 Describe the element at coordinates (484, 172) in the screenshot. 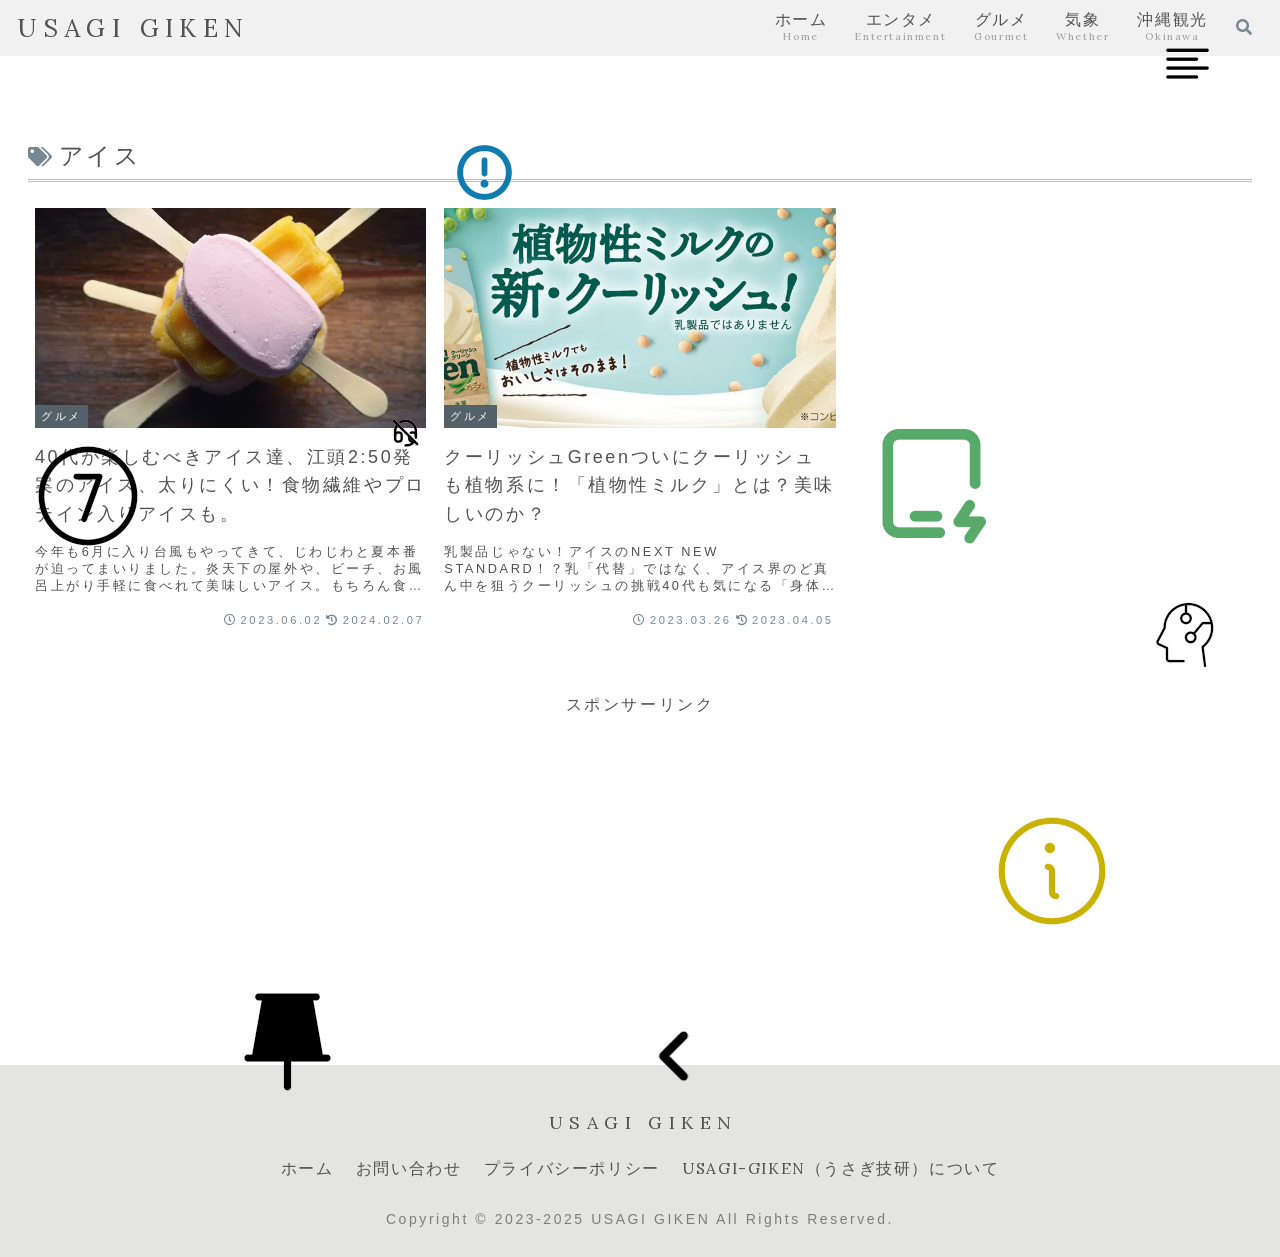

I see `indicates a warning or alert state` at that location.